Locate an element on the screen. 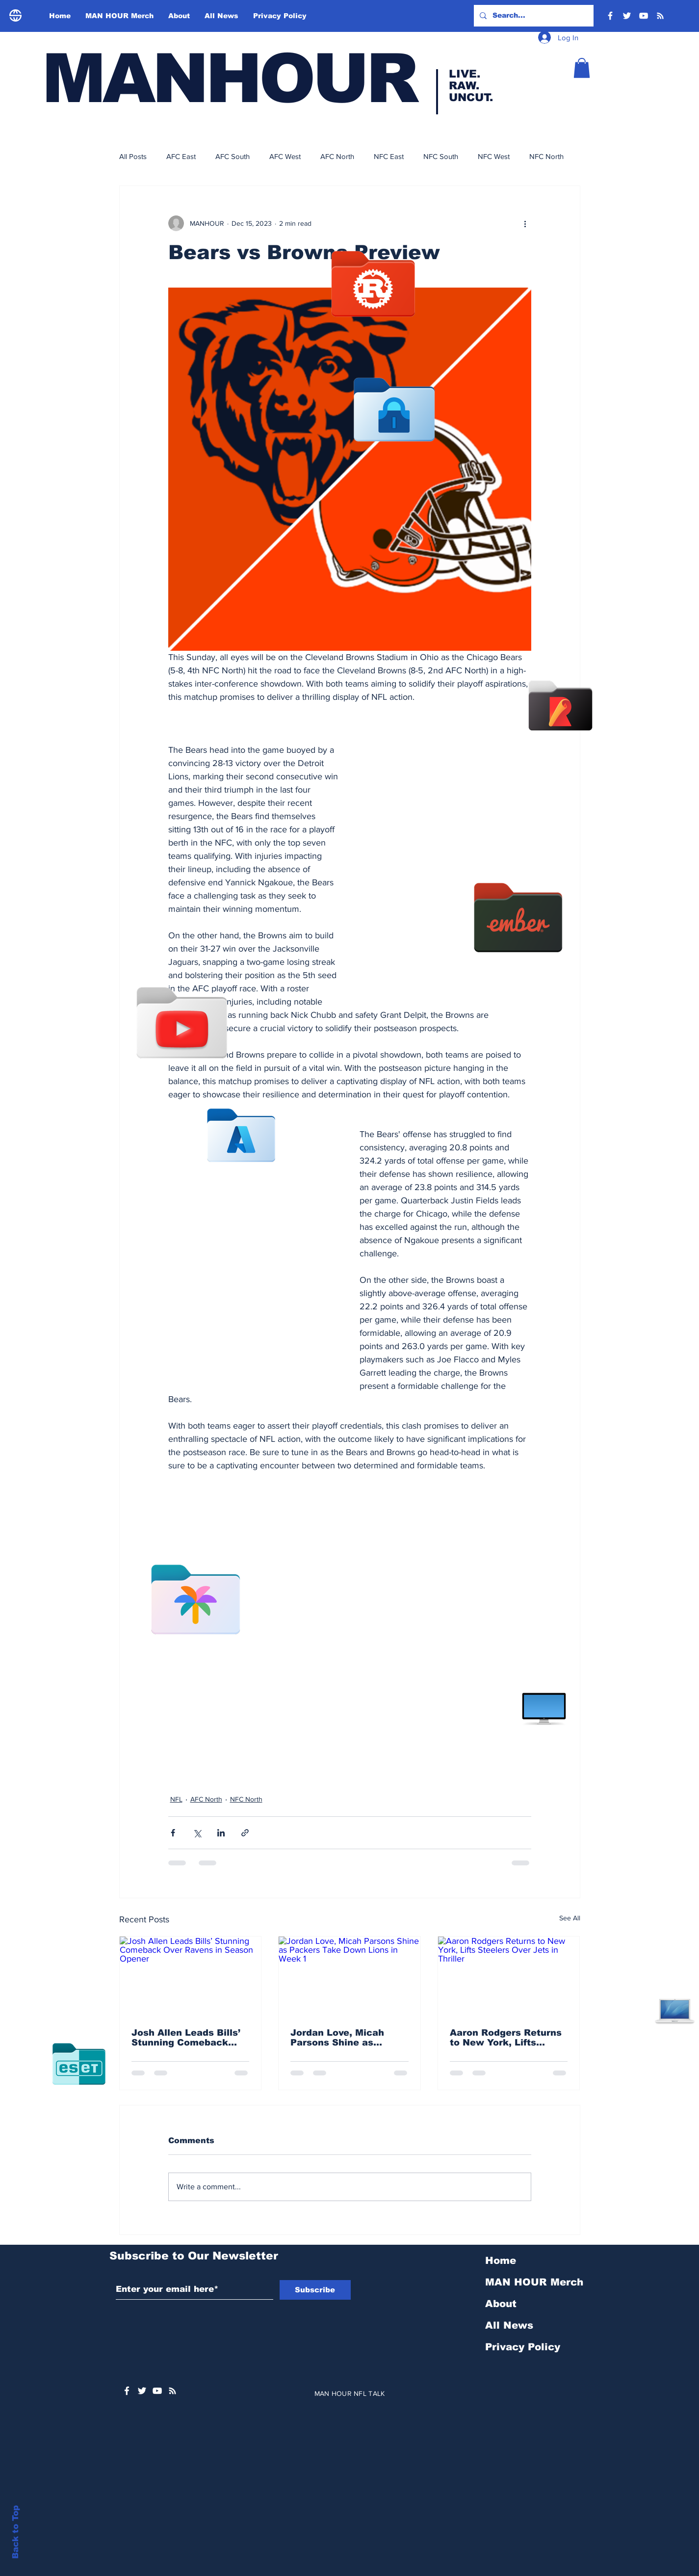  connect to an external display is located at coordinates (544, 1704).